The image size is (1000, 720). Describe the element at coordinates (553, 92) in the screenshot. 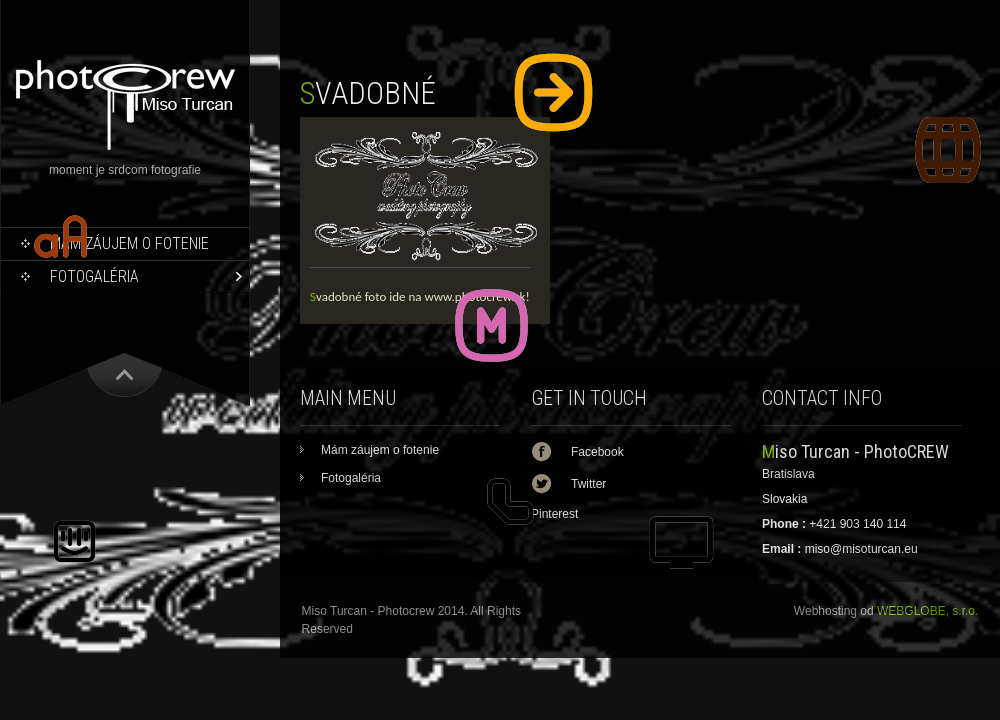

I see `proceed to the next step` at that location.